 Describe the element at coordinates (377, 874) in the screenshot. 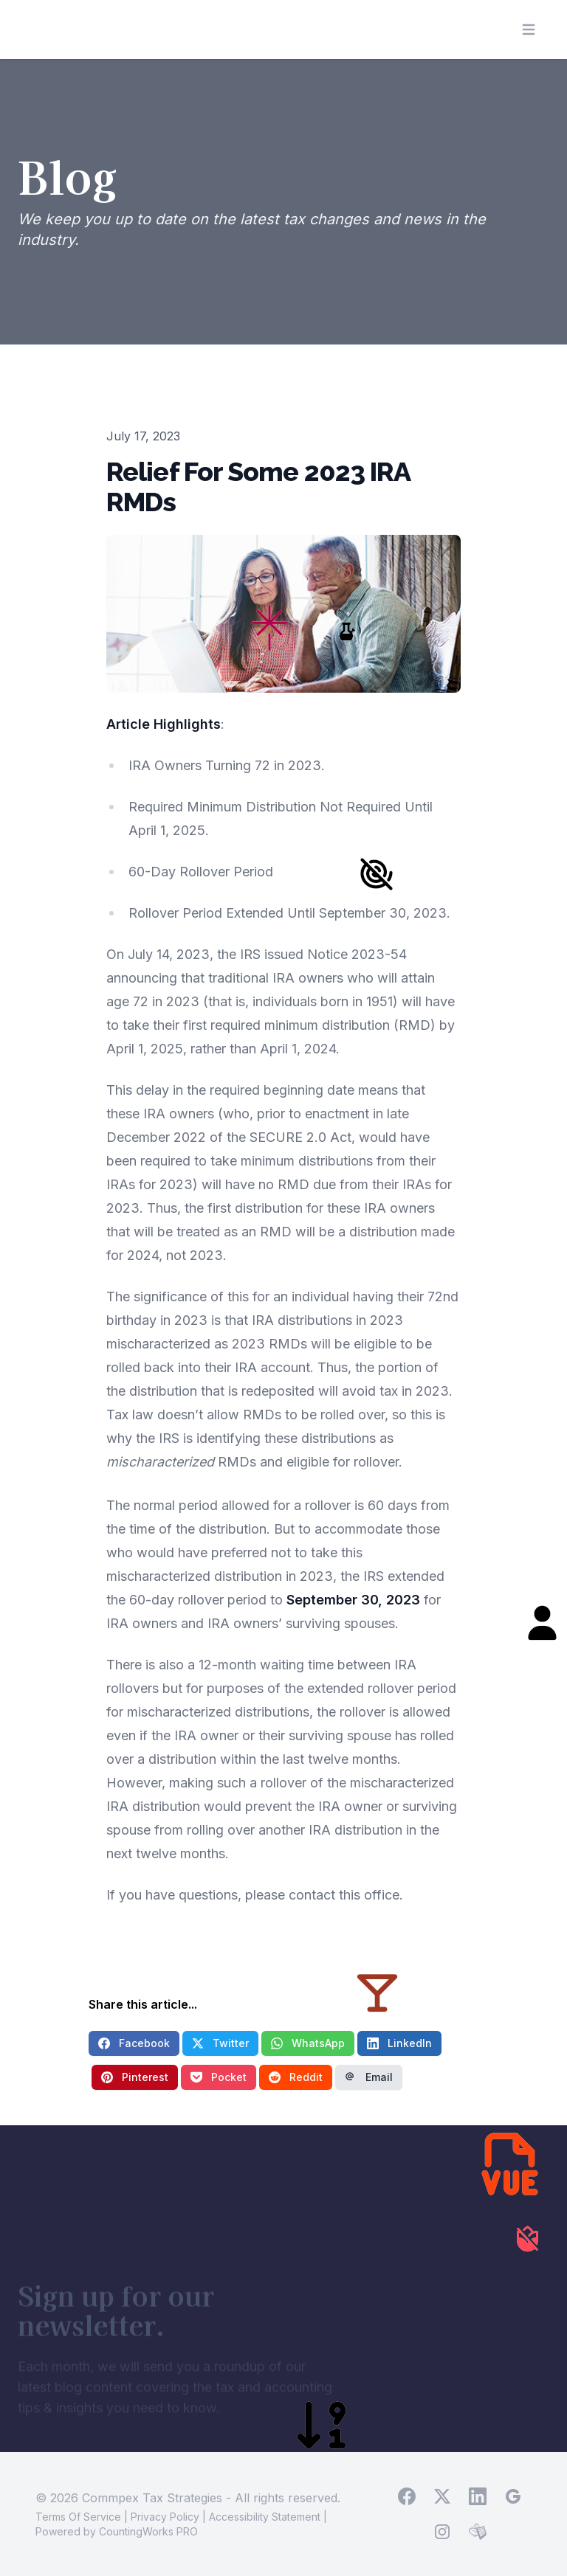

I see `disable spiral or swirl effect` at that location.